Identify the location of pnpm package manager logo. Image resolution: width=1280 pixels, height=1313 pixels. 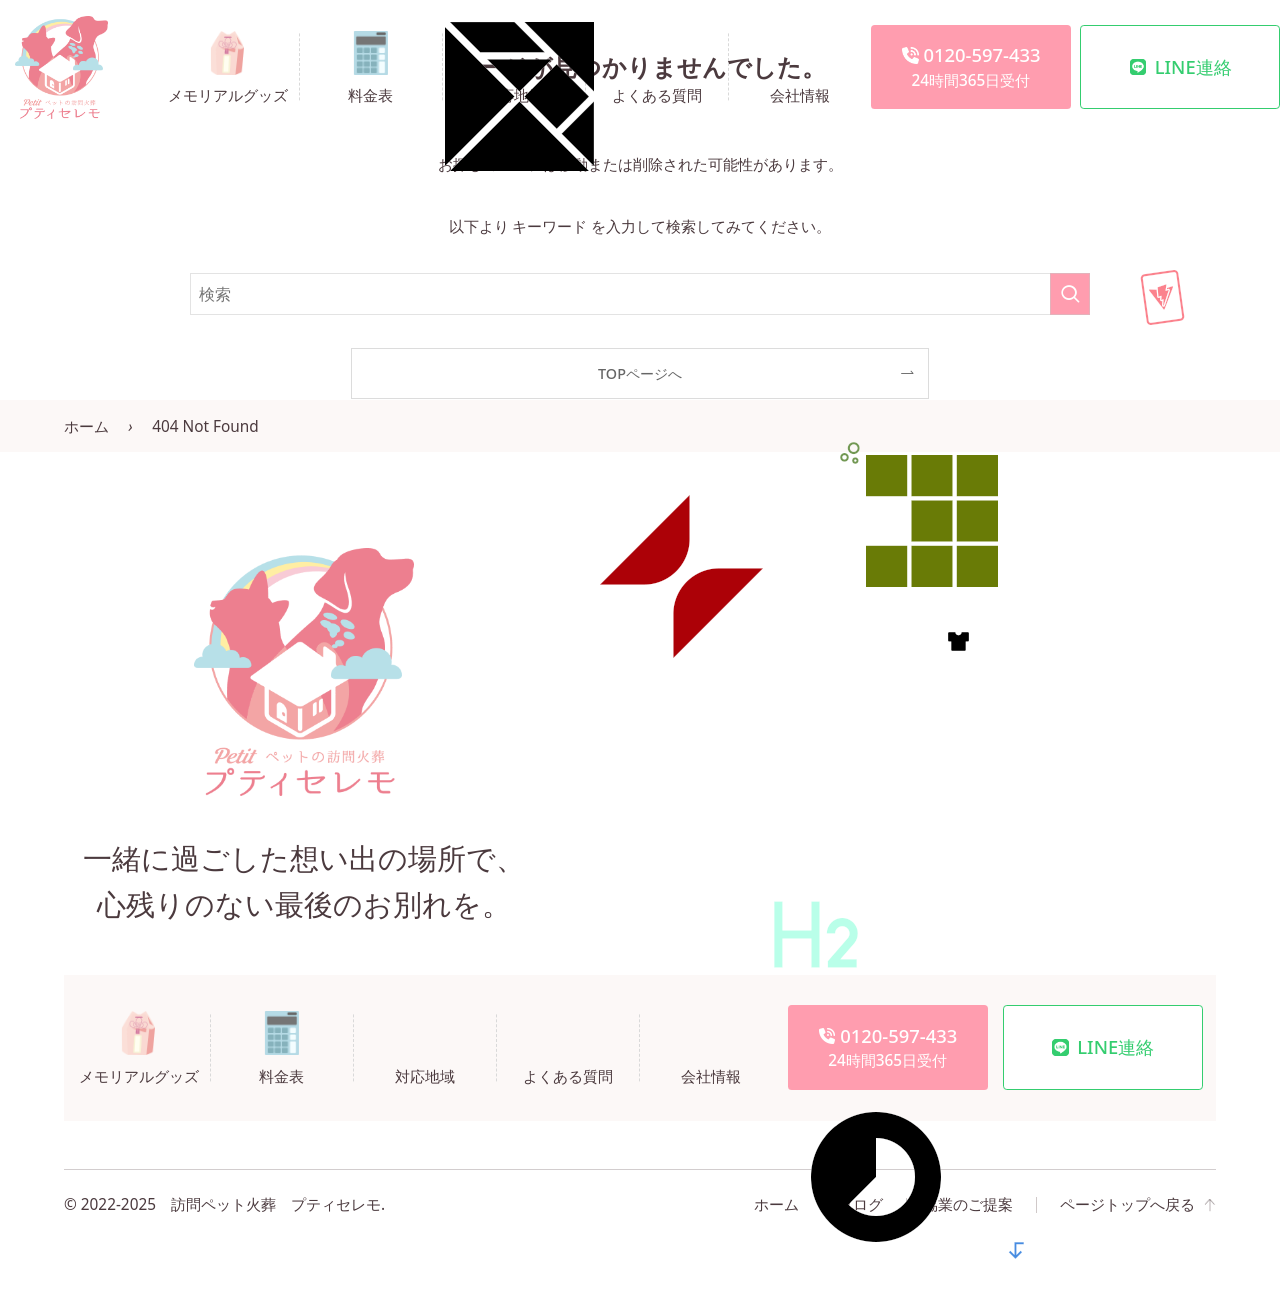
(932, 521).